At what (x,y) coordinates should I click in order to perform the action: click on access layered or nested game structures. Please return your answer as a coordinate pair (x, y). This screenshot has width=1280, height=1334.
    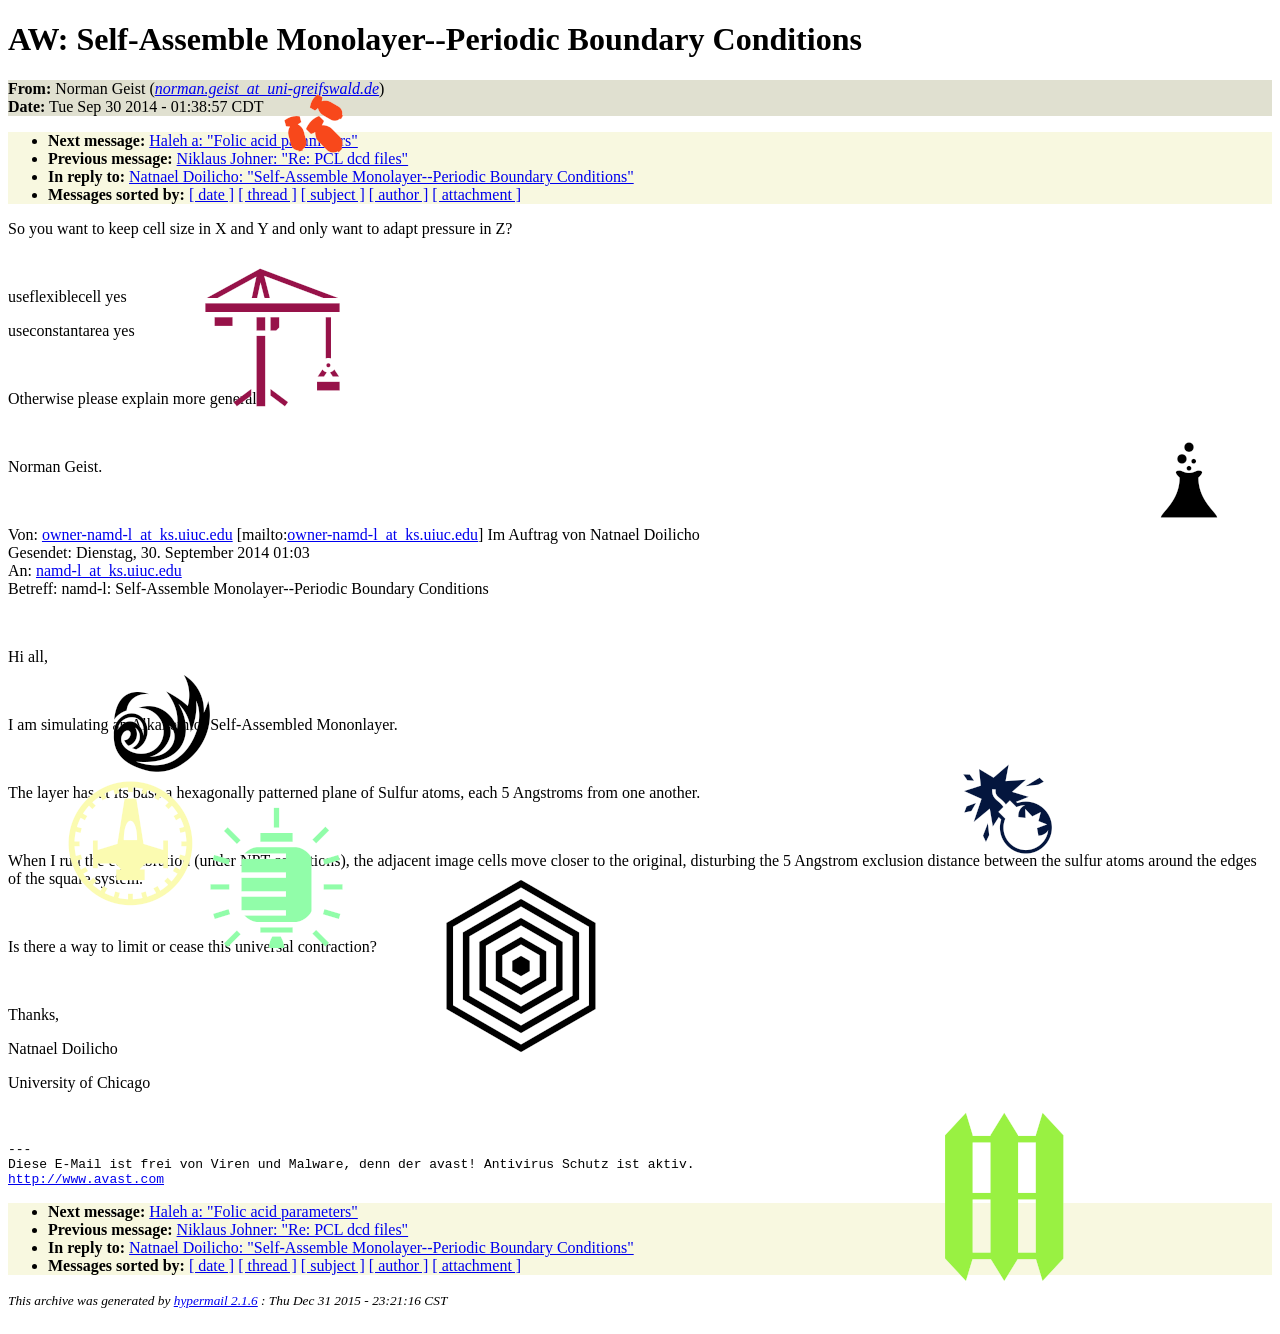
    Looking at the image, I should click on (521, 966).